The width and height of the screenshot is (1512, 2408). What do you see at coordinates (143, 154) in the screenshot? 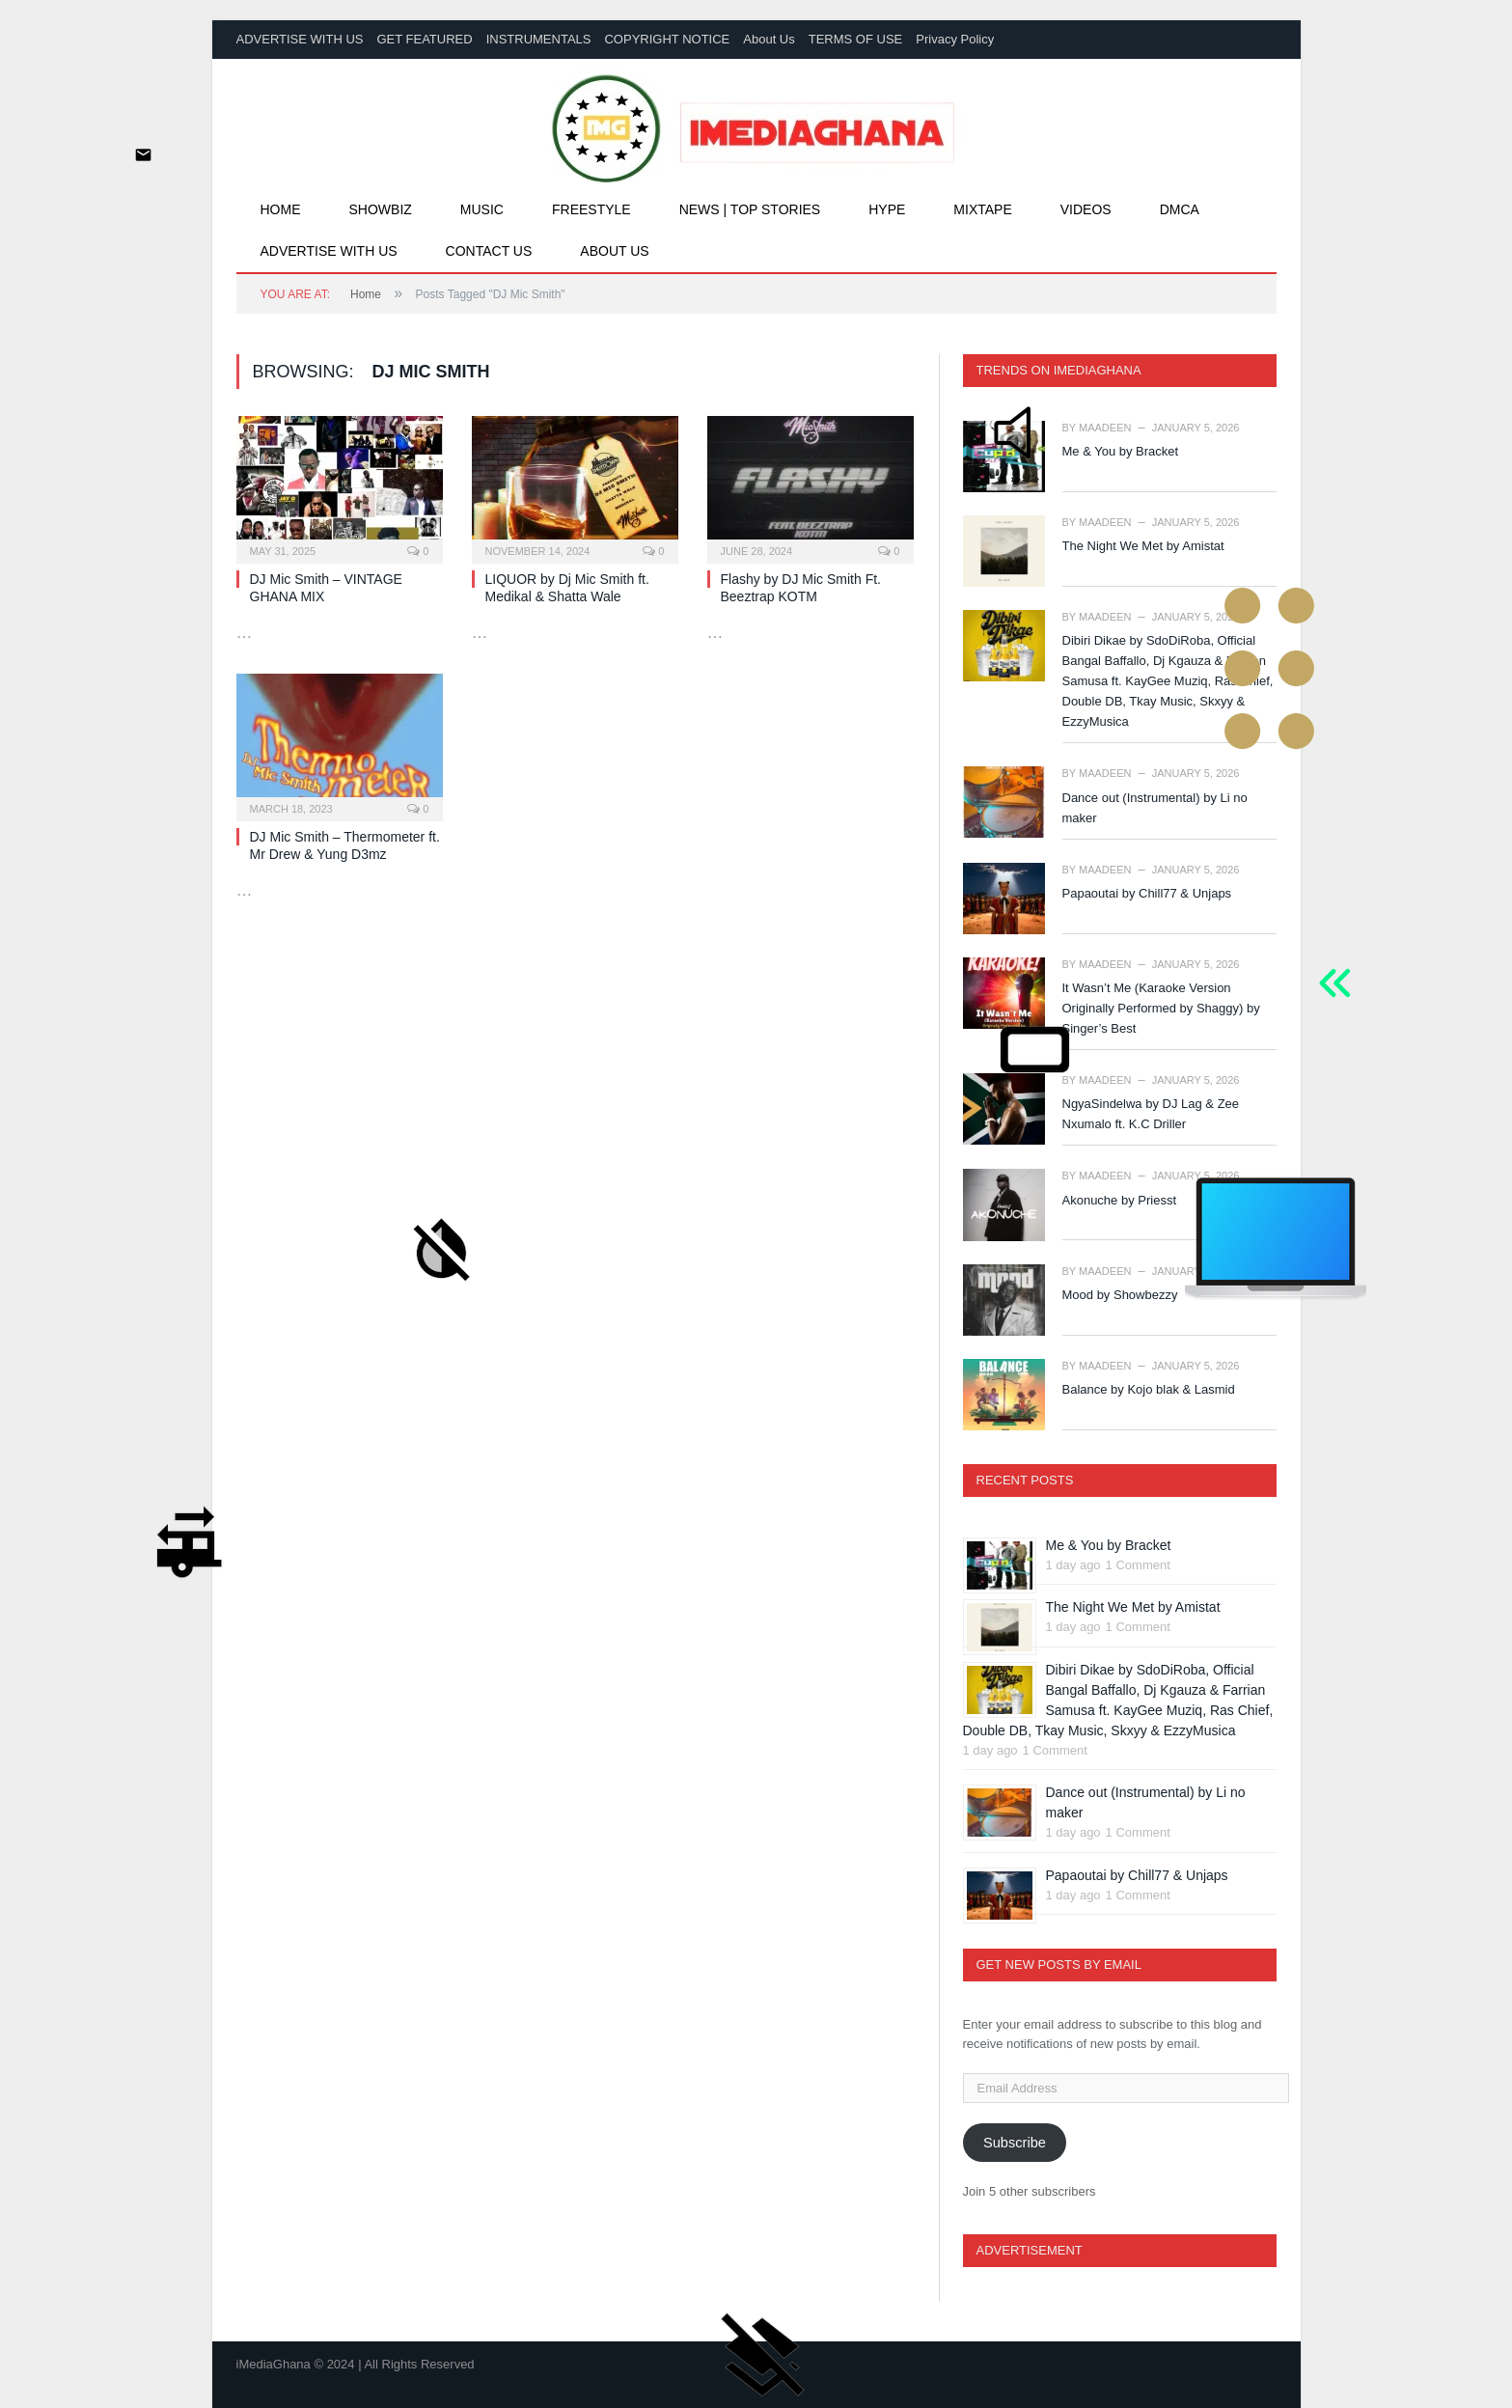
I see `access your email inbox` at bounding box center [143, 154].